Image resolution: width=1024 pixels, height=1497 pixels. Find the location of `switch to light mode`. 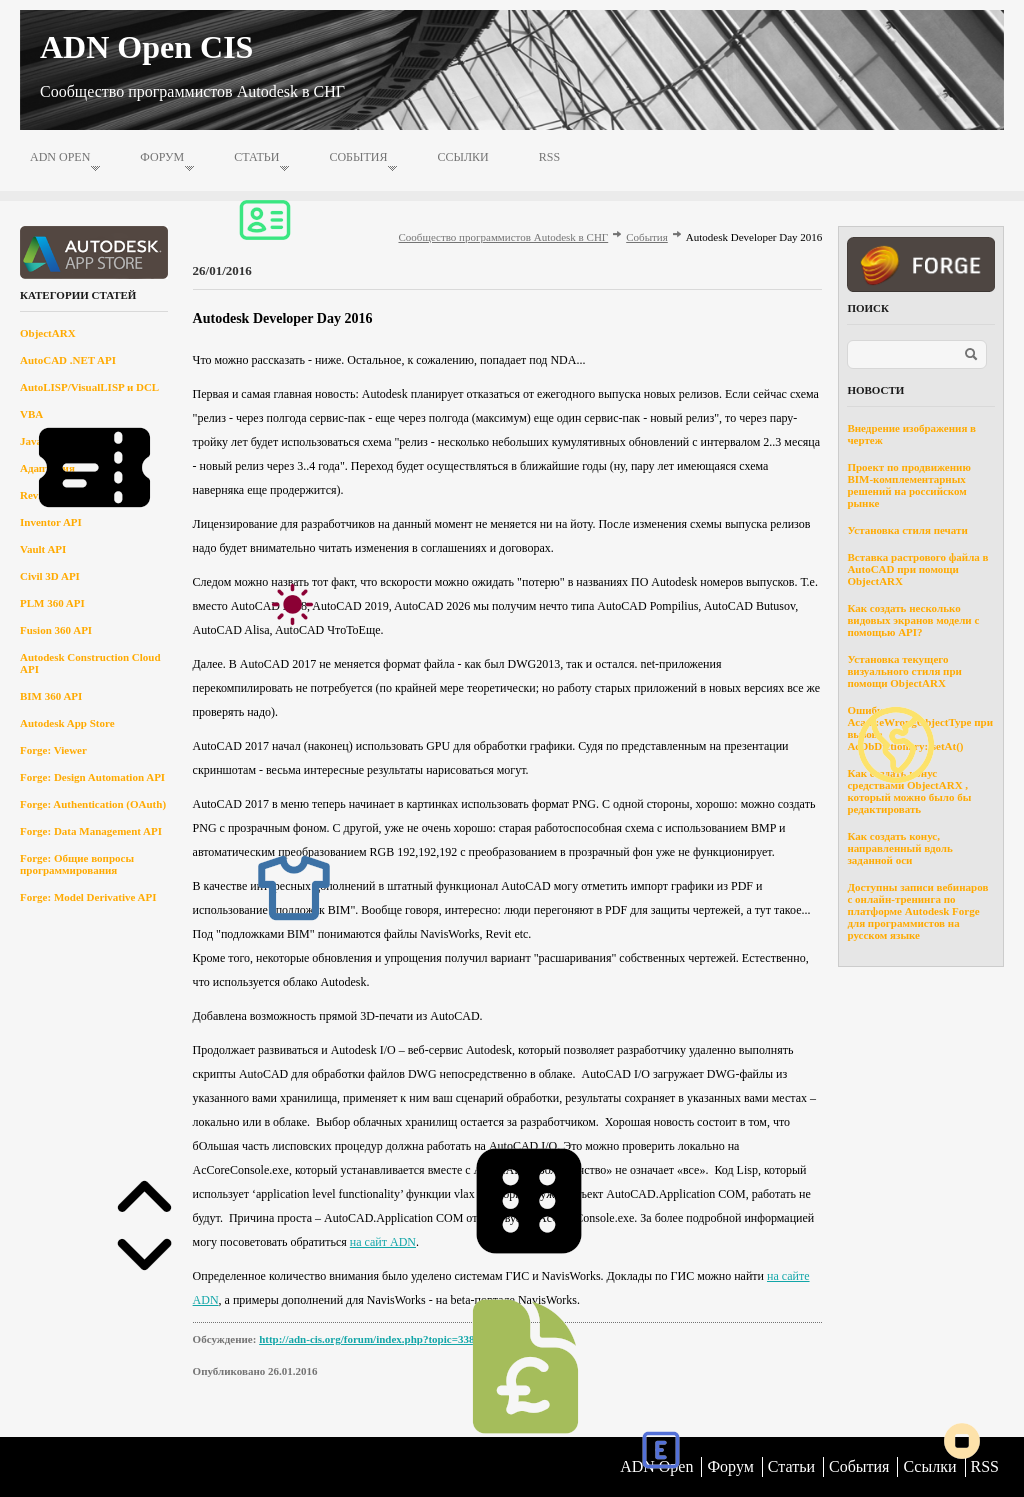

switch to light mode is located at coordinates (292, 604).